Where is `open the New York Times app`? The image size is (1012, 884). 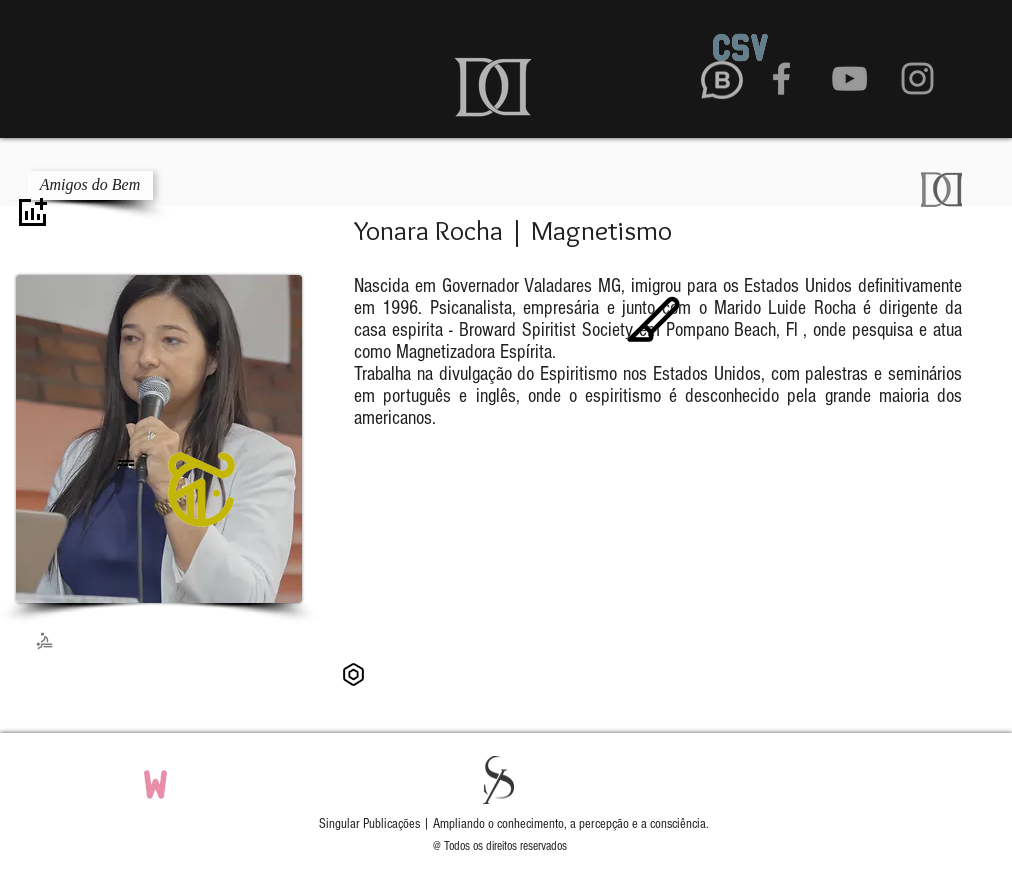 open the New York Times app is located at coordinates (201, 489).